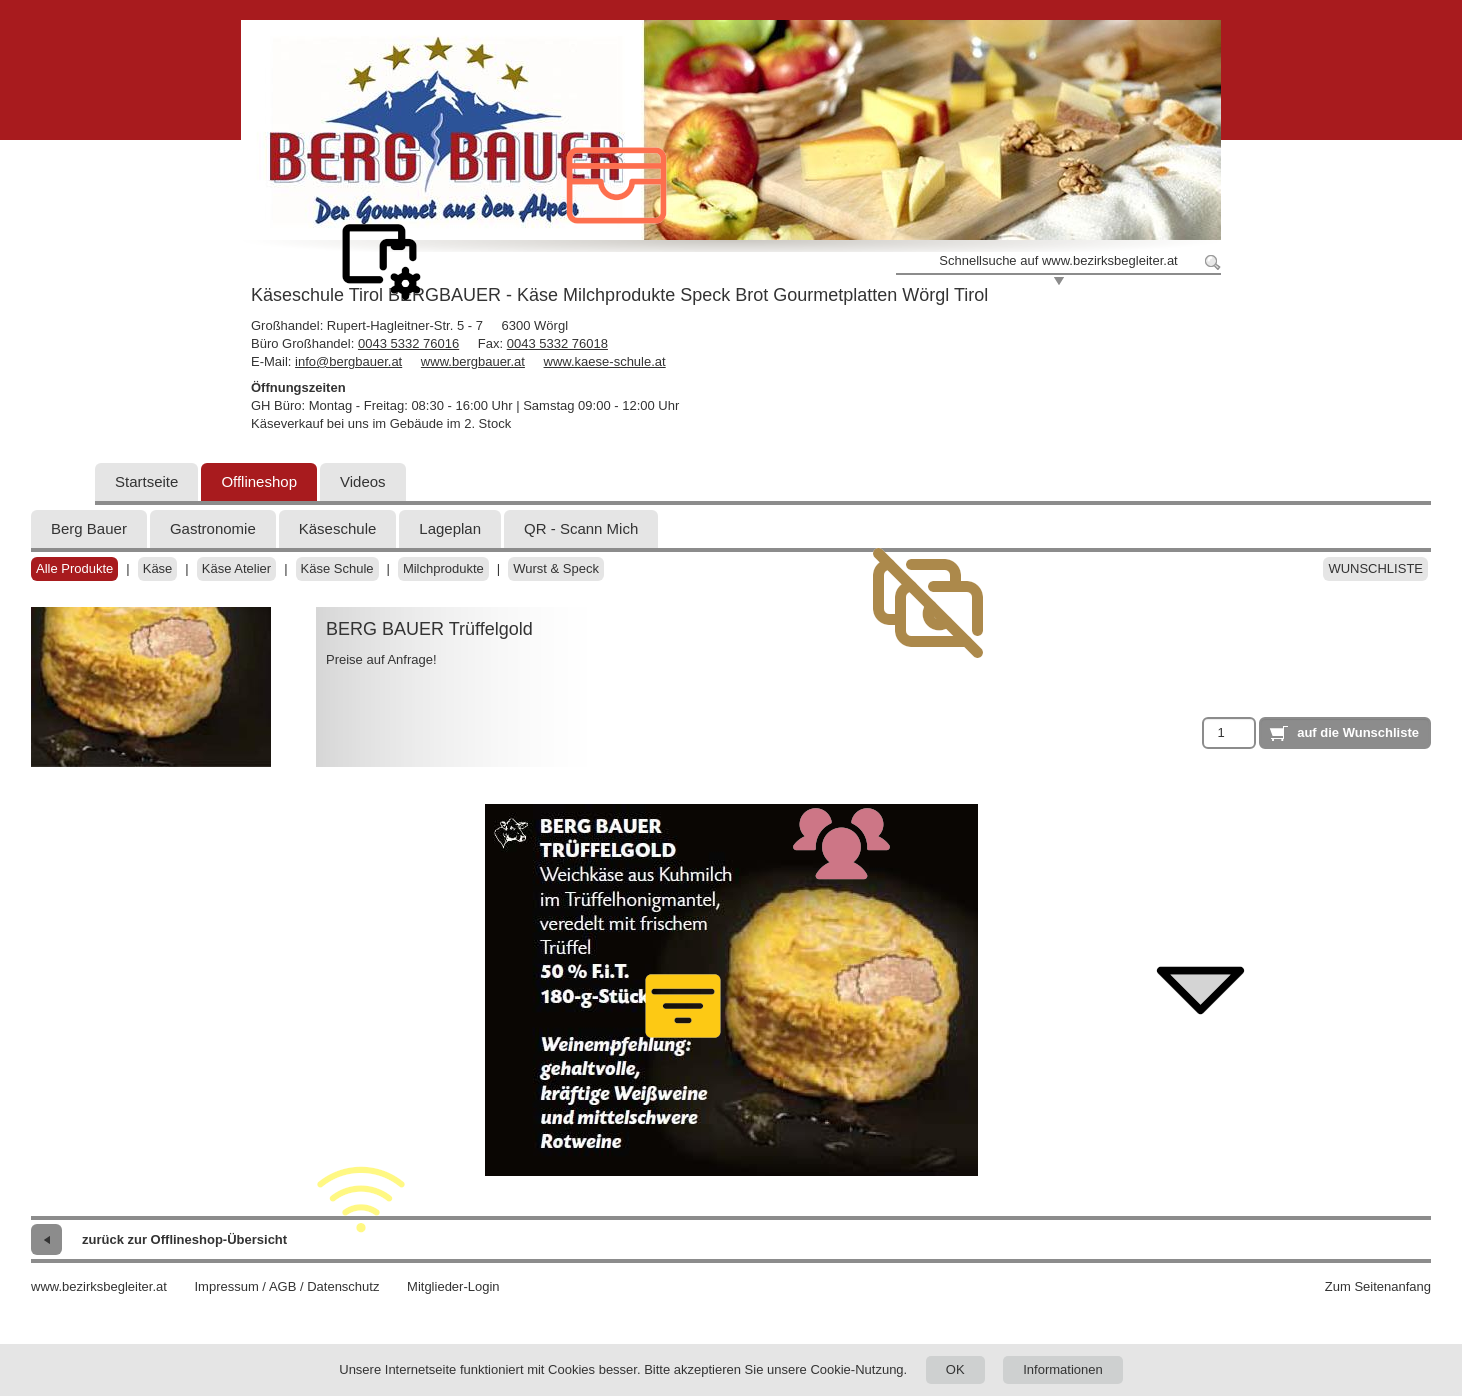  I want to click on indicates strong wifi connection, so click(361, 1198).